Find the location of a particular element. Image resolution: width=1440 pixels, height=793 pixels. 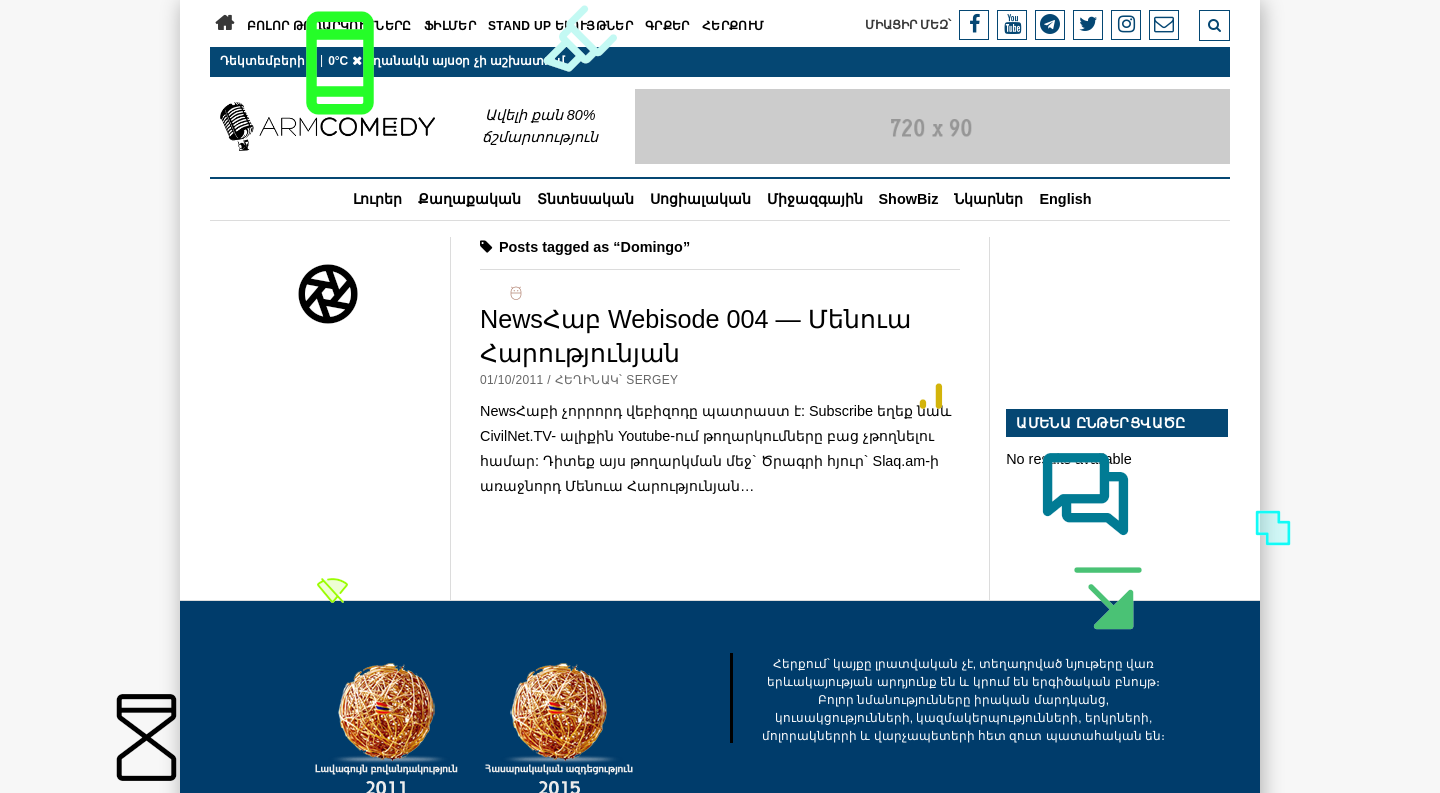

switch to mobile view is located at coordinates (340, 63).